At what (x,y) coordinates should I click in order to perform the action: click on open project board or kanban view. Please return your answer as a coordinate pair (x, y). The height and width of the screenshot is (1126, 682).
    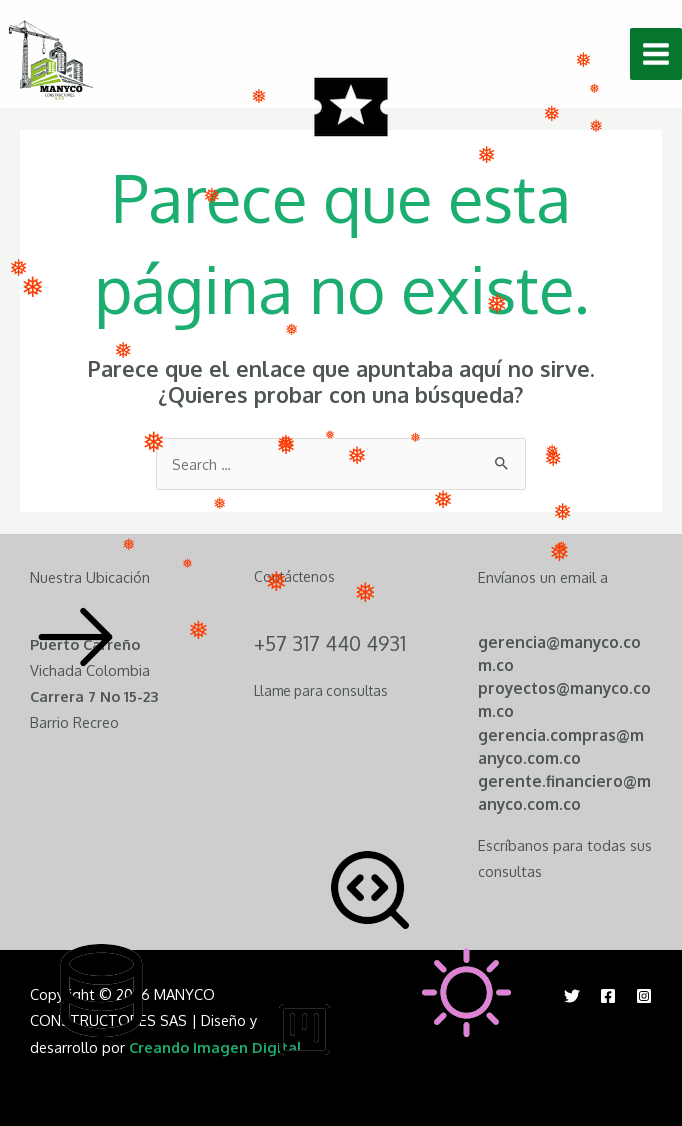
    Looking at the image, I should click on (304, 1029).